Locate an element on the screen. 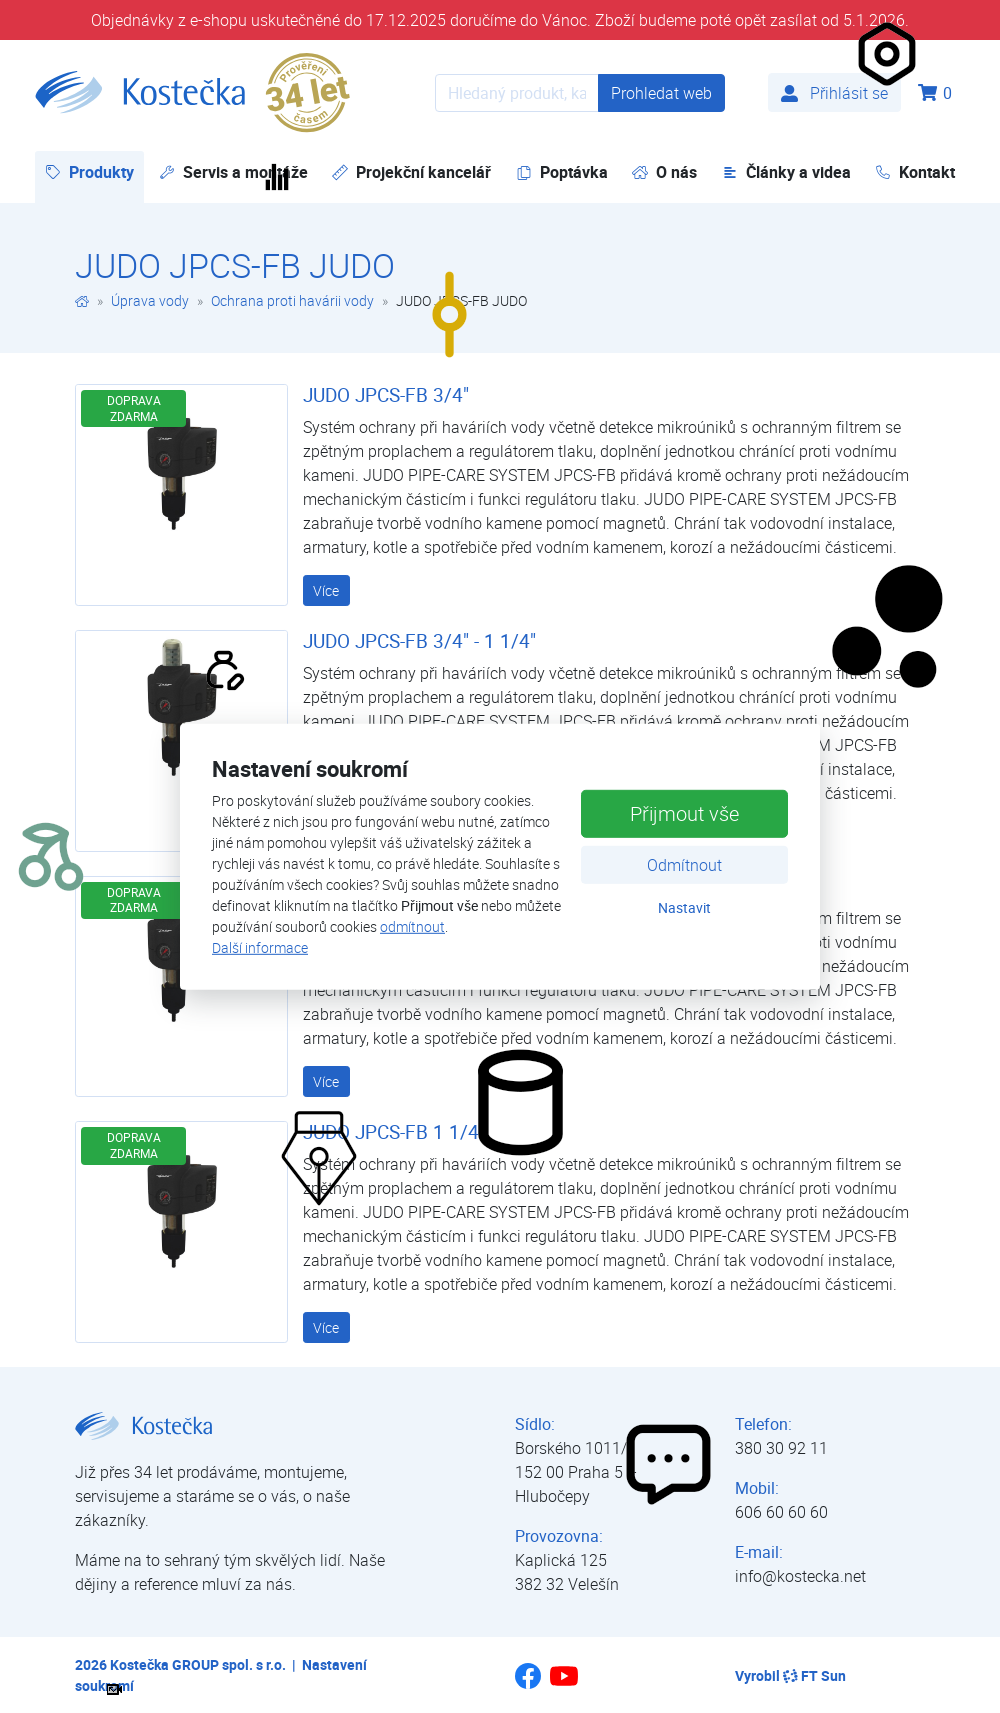  access settings or configuration options is located at coordinates (887, 54).